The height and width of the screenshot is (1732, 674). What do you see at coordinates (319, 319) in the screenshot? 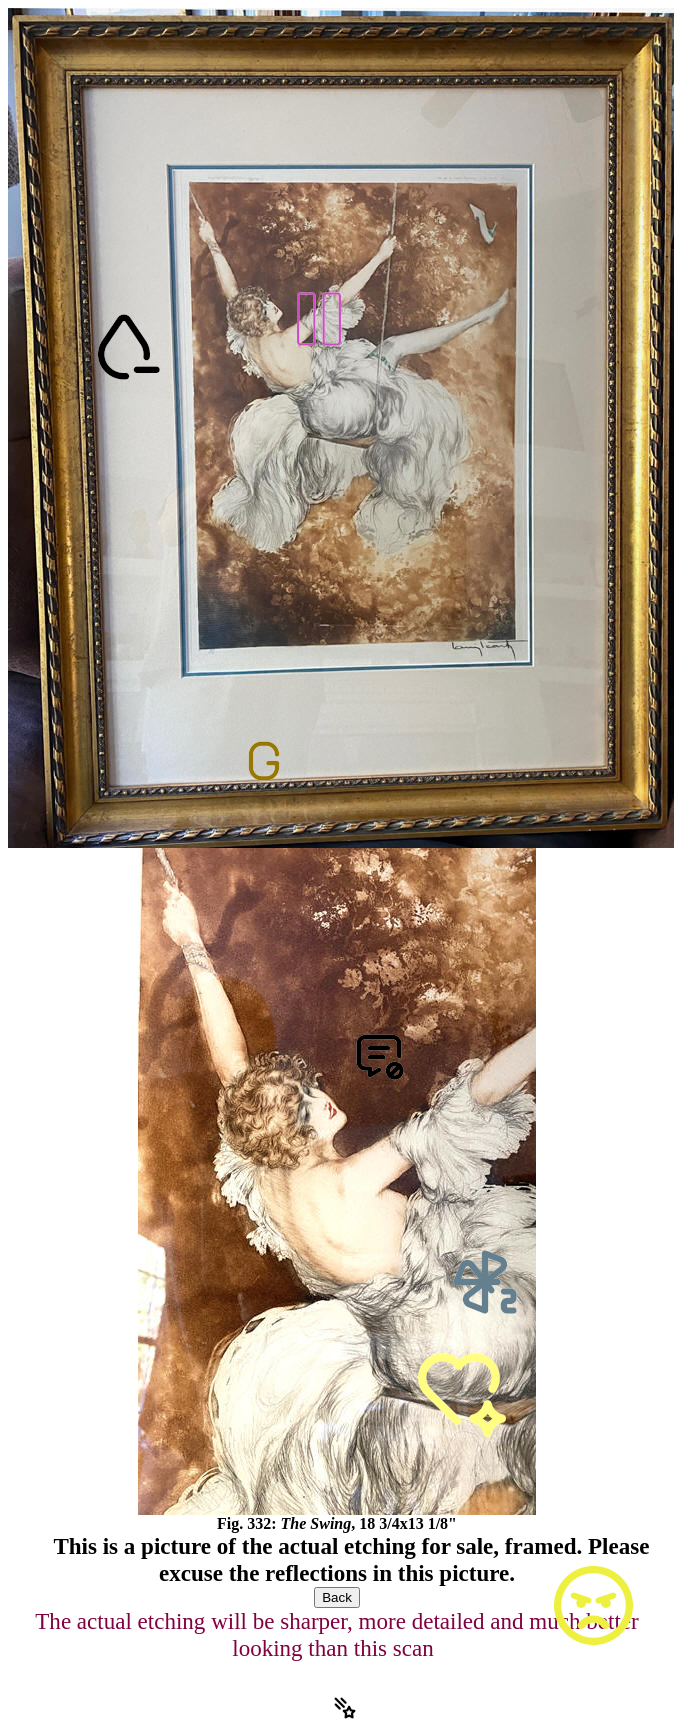
I see `switch to column view layout` at bounding box center [319, 319].